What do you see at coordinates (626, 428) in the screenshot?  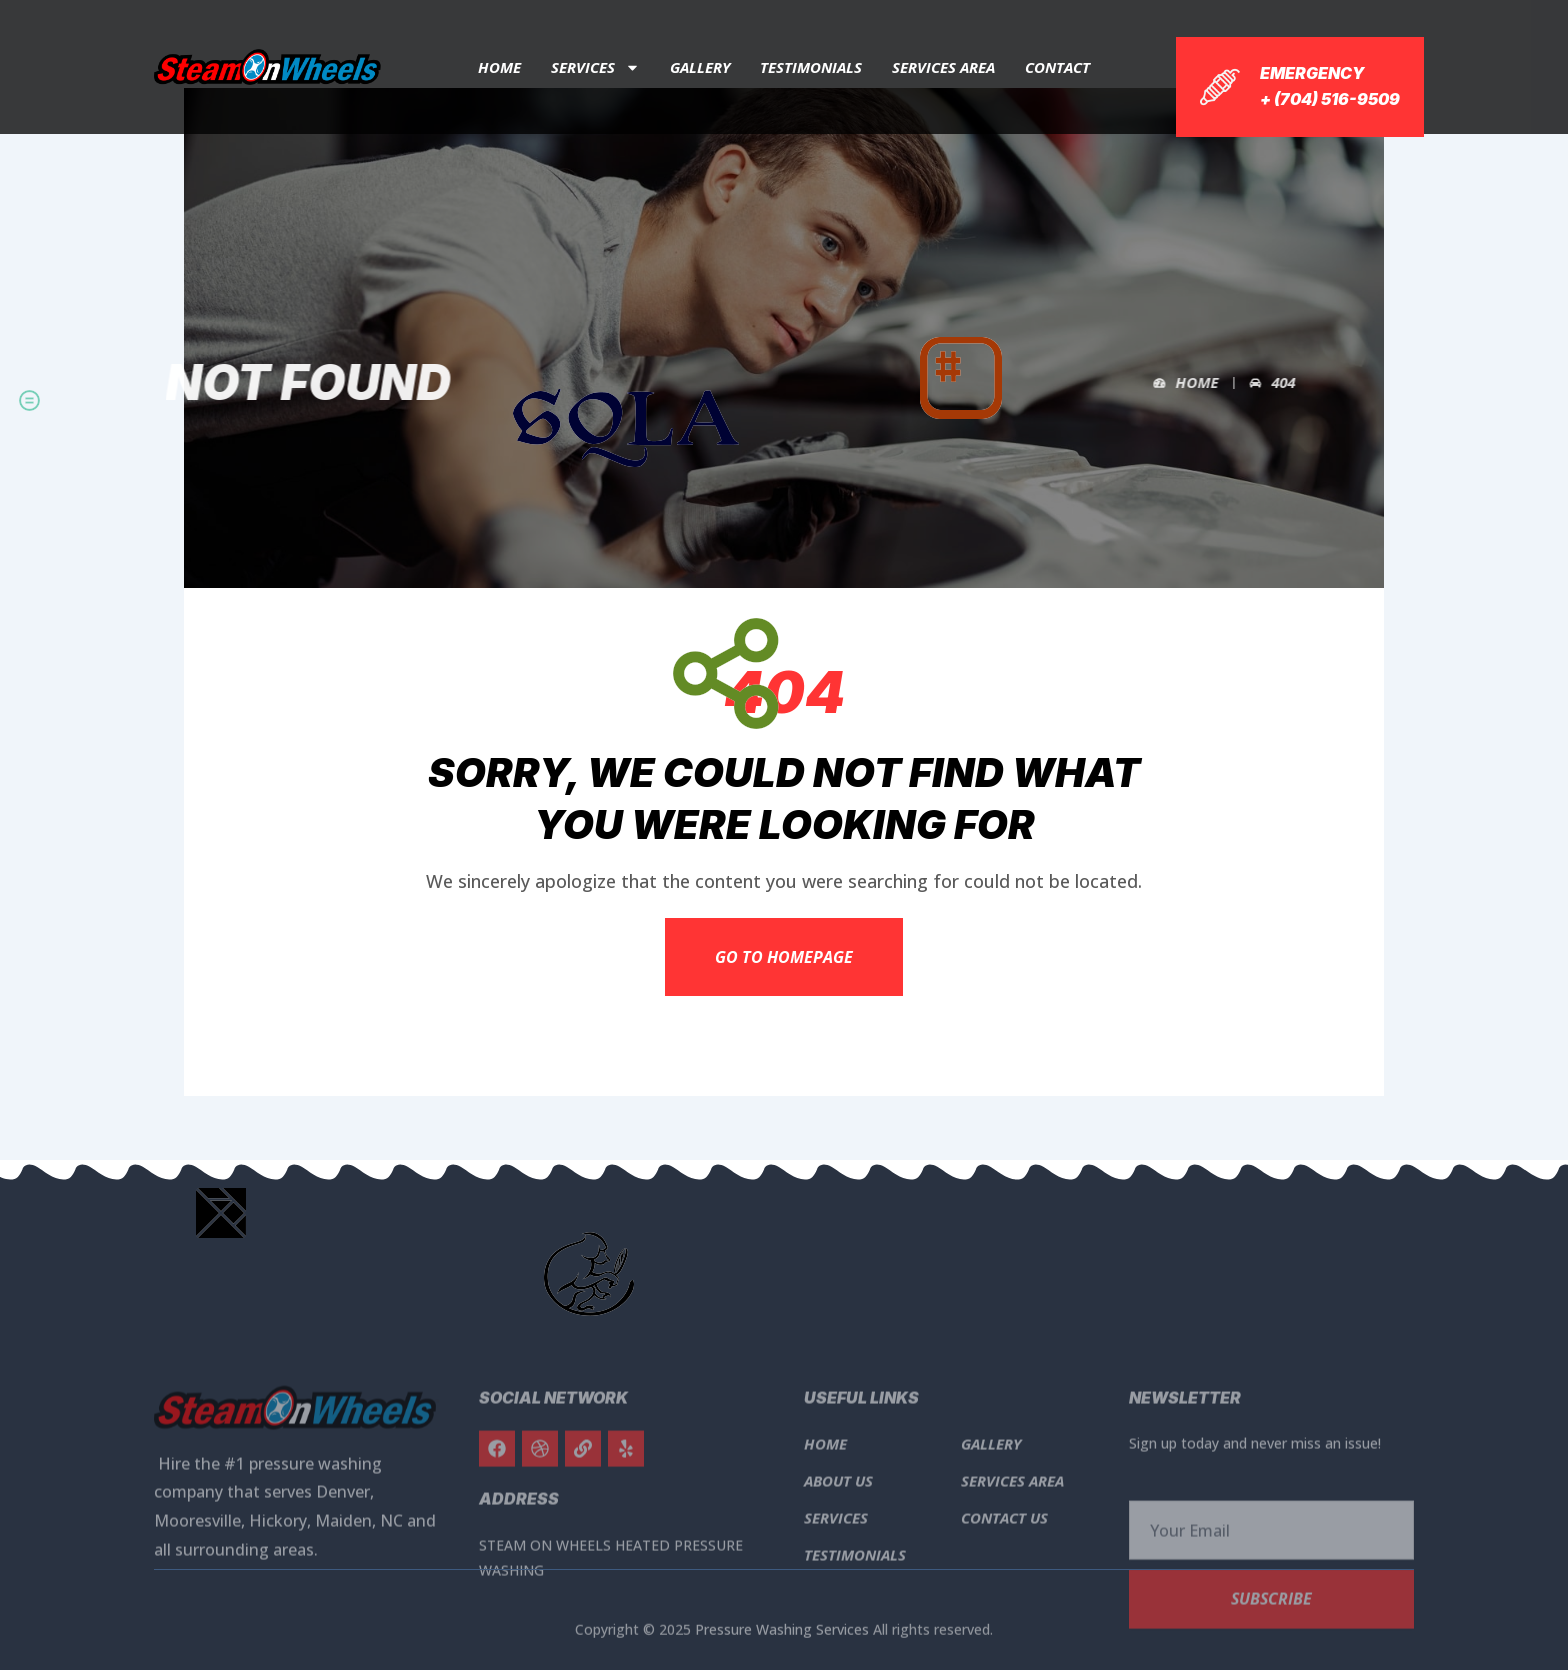 I see `sqlalchemy database toolkit logo` at bounding box center [626, 428].